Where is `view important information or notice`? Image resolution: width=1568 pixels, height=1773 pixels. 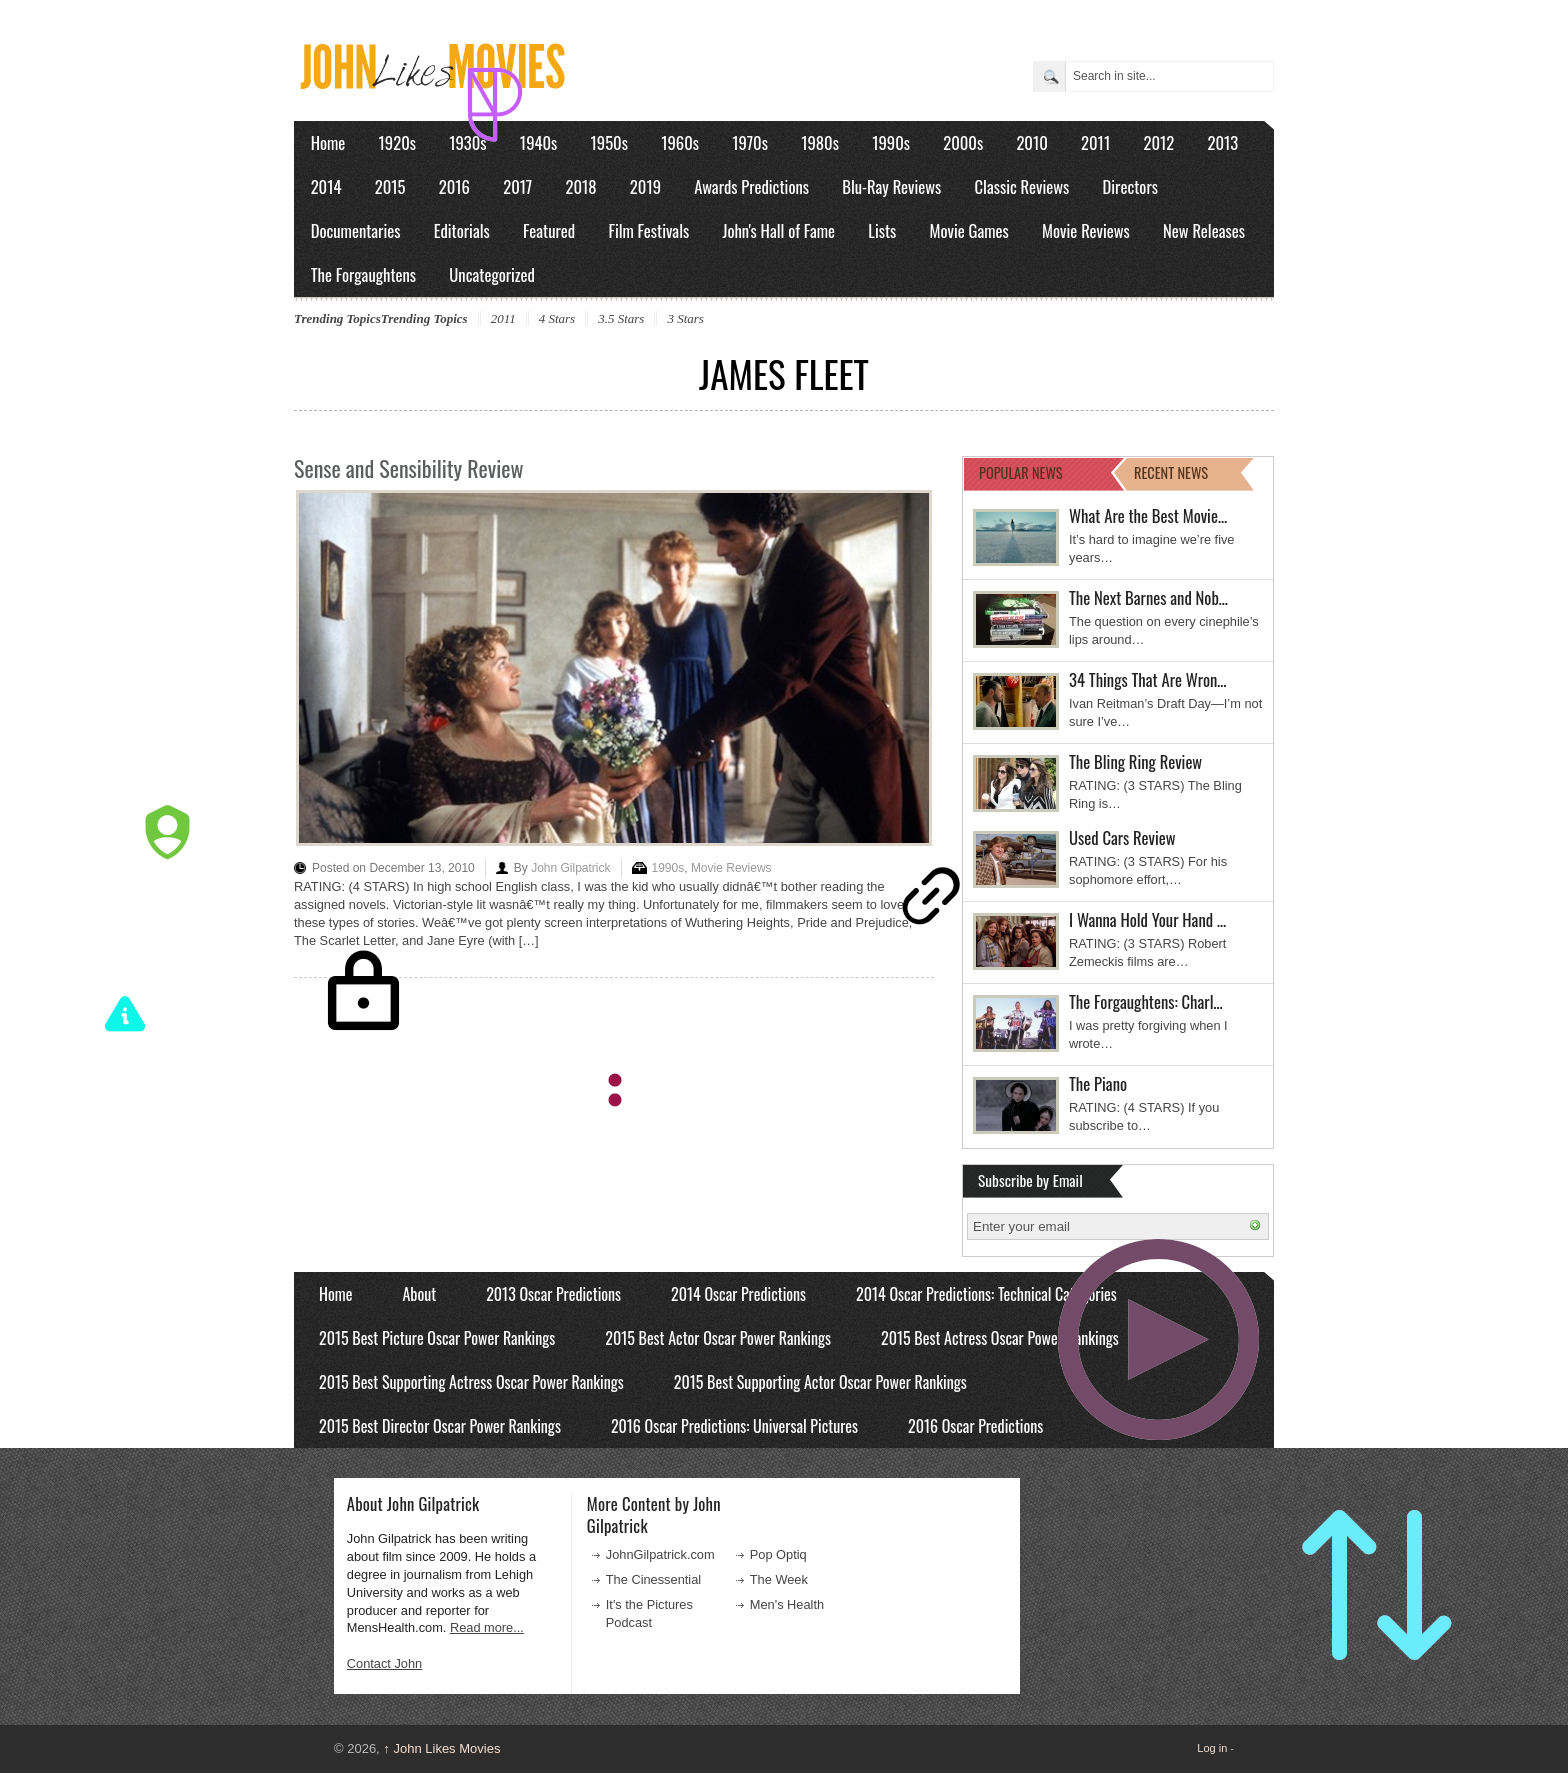
view important information or notice is located at coordinates (125, 1015).